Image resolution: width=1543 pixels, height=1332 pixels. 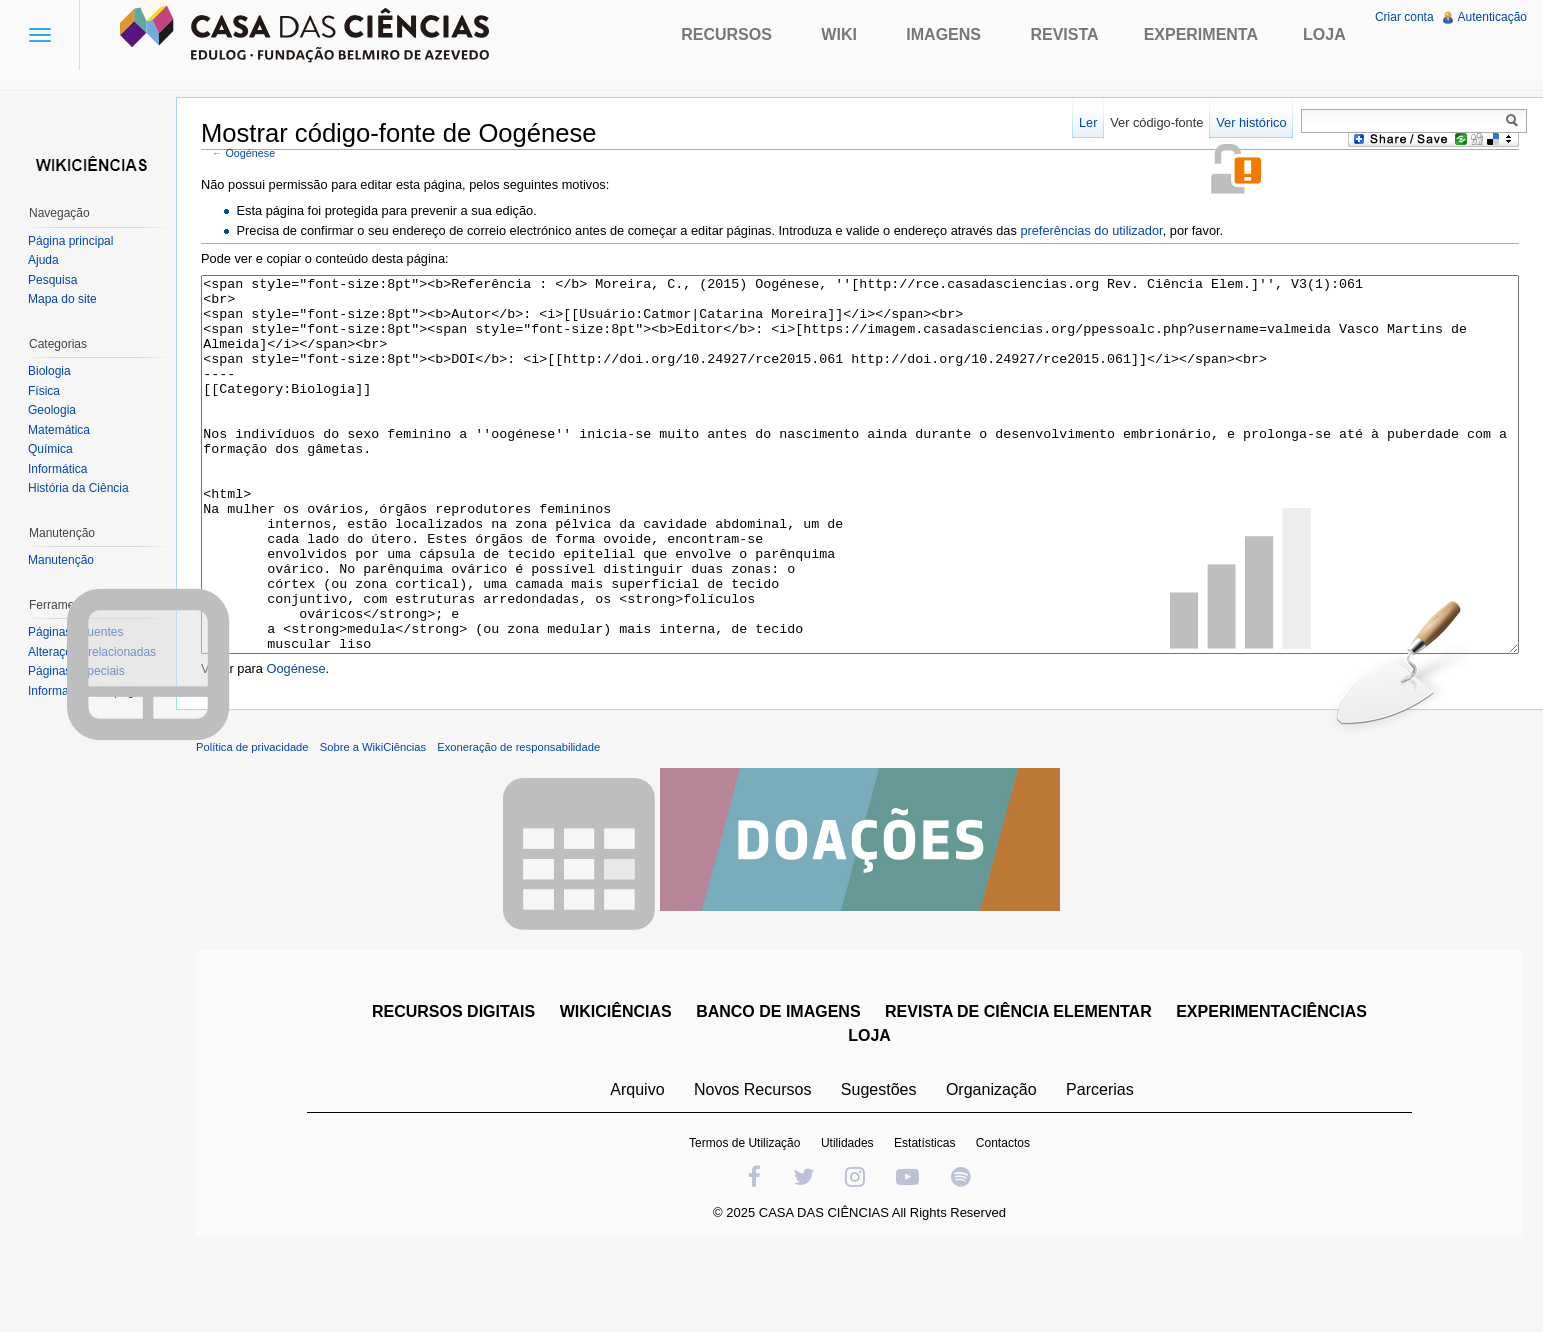 What do you see at coordinates (1234, 170) in the screenshot?
I see `indicates an insecure or unencrypted connection` at bounding box center [1234, 170].